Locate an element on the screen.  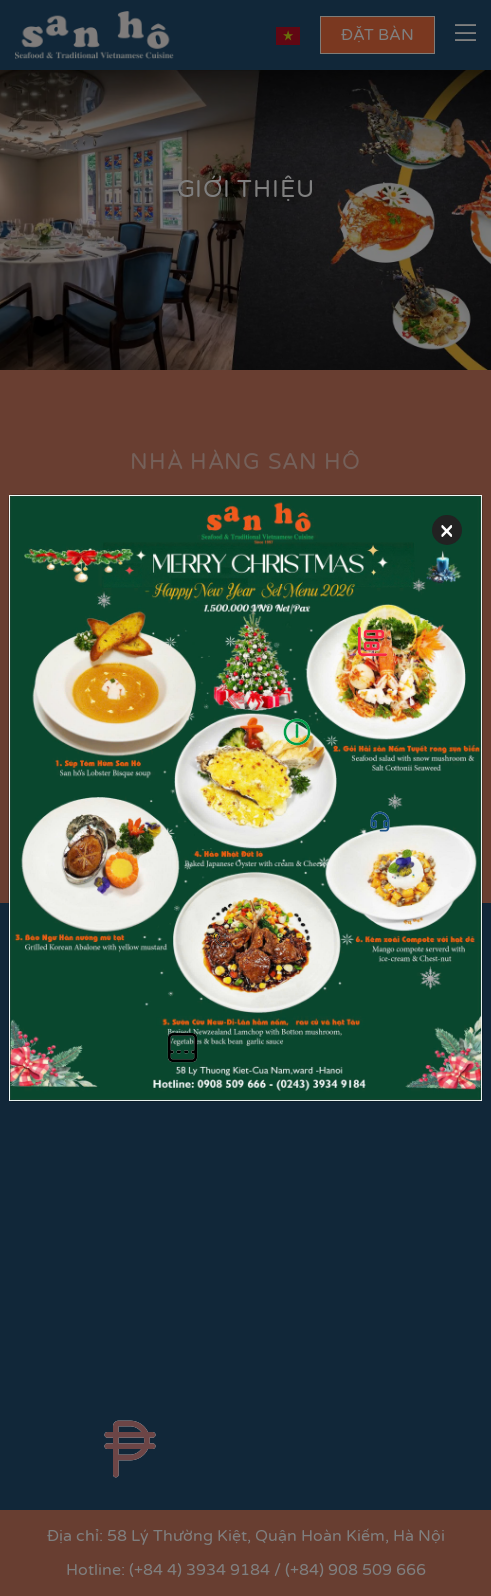
add a new contact is located at coordinates (221, 939).